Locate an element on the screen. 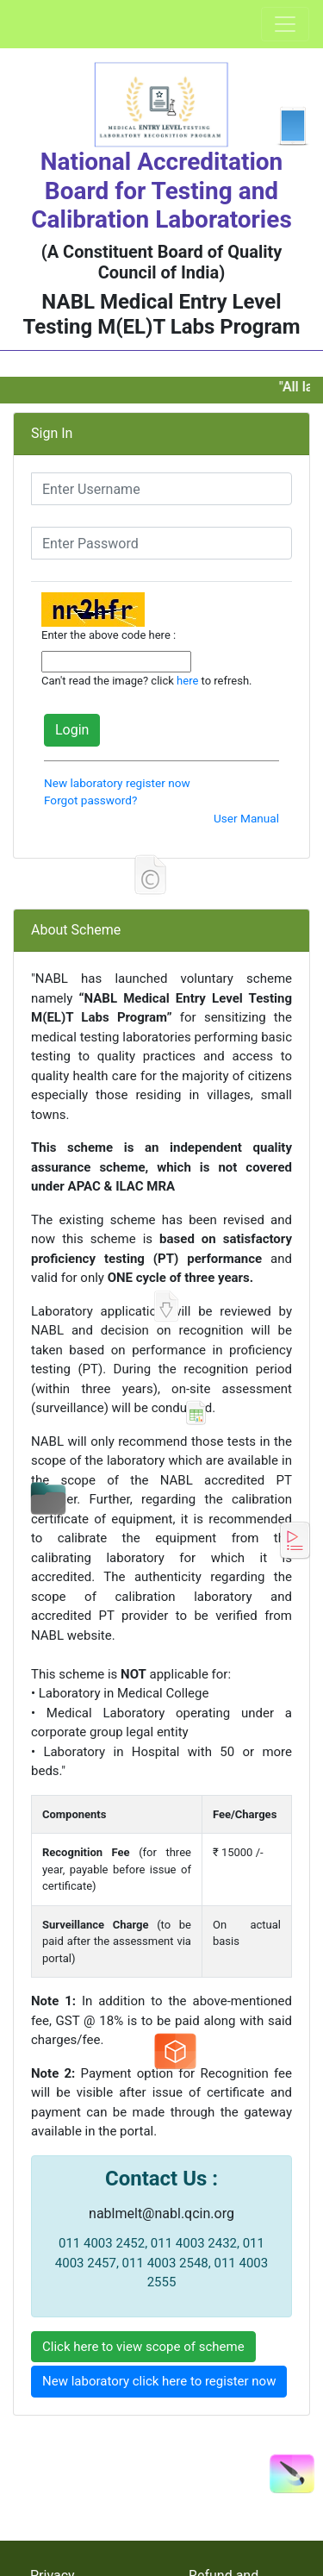  indicates a file with copyright protection is located at coordinates (150, 874).